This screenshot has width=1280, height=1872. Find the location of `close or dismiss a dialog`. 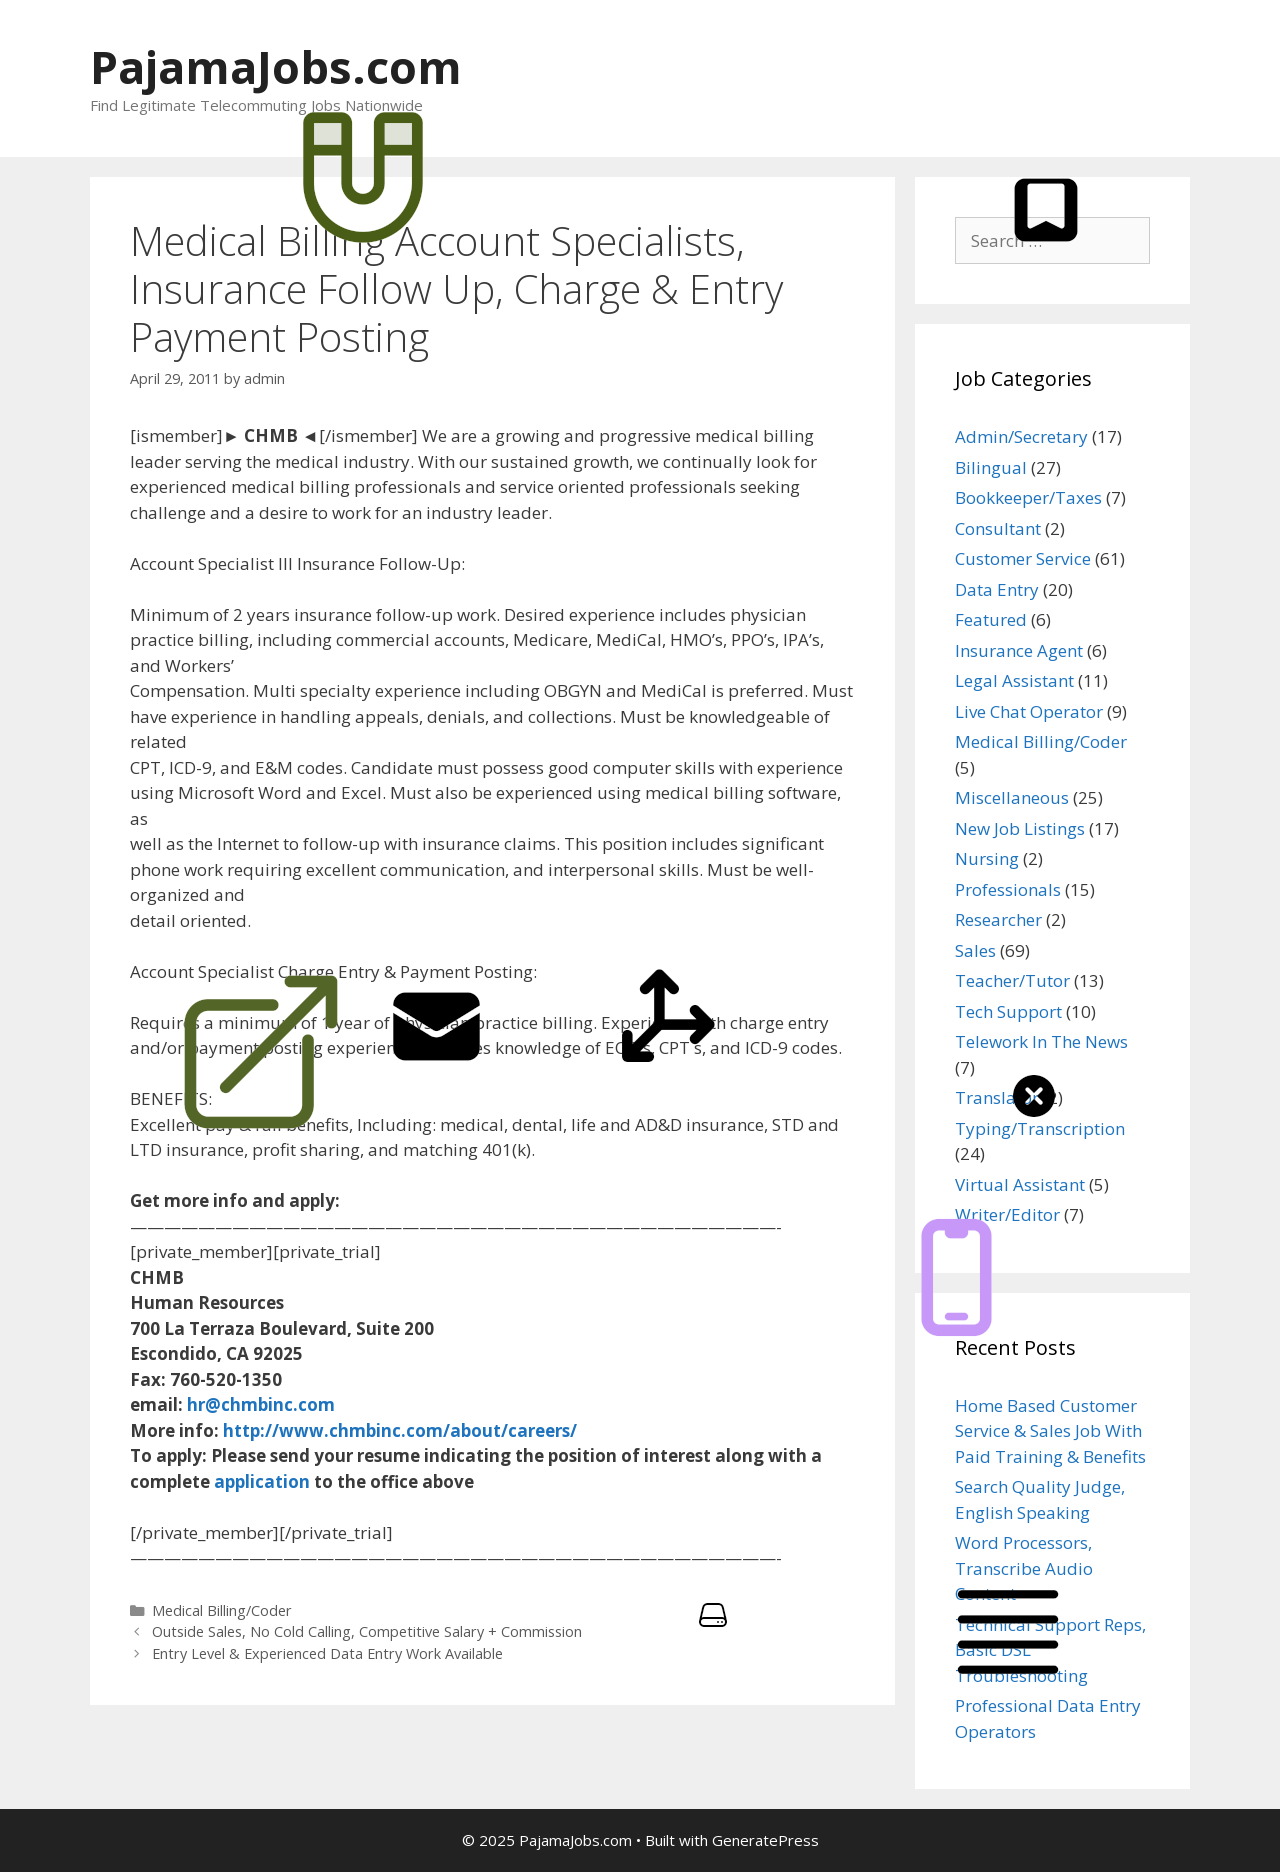

close or dismiss a dialog is located at coordinates (1034, 1096).